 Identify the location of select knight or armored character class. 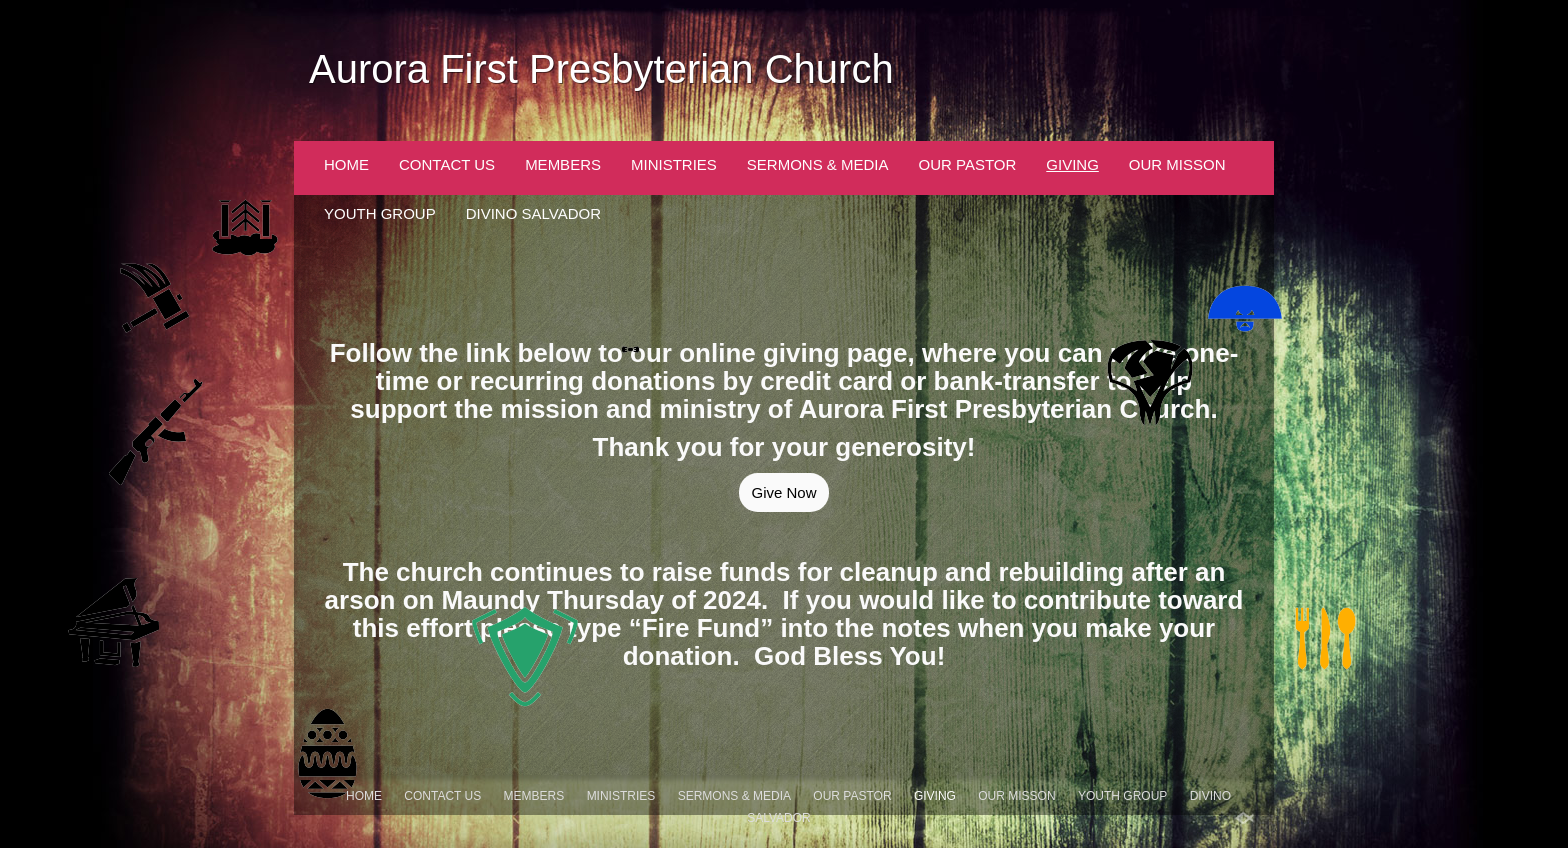
(1245, 310).